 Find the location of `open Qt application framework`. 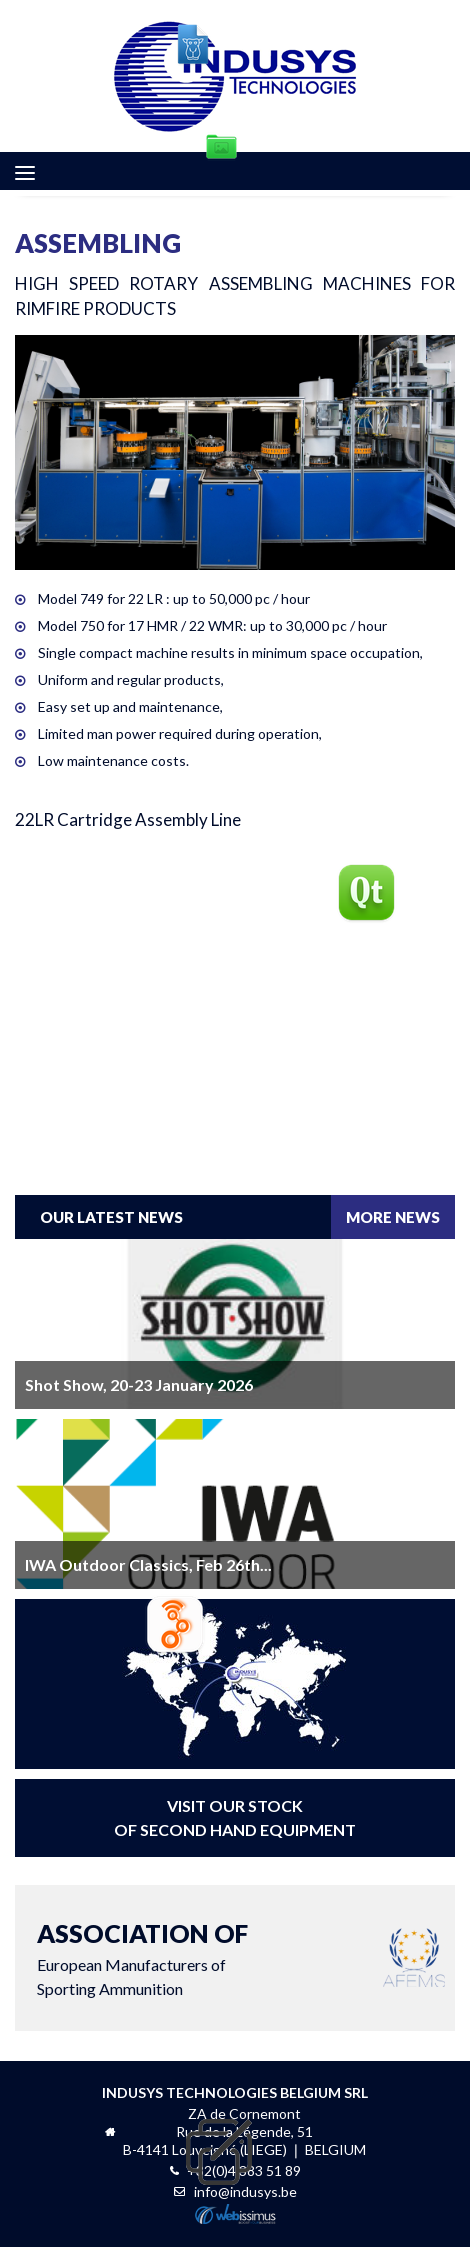

open Qt application framework is located at coordinates (366, 892).